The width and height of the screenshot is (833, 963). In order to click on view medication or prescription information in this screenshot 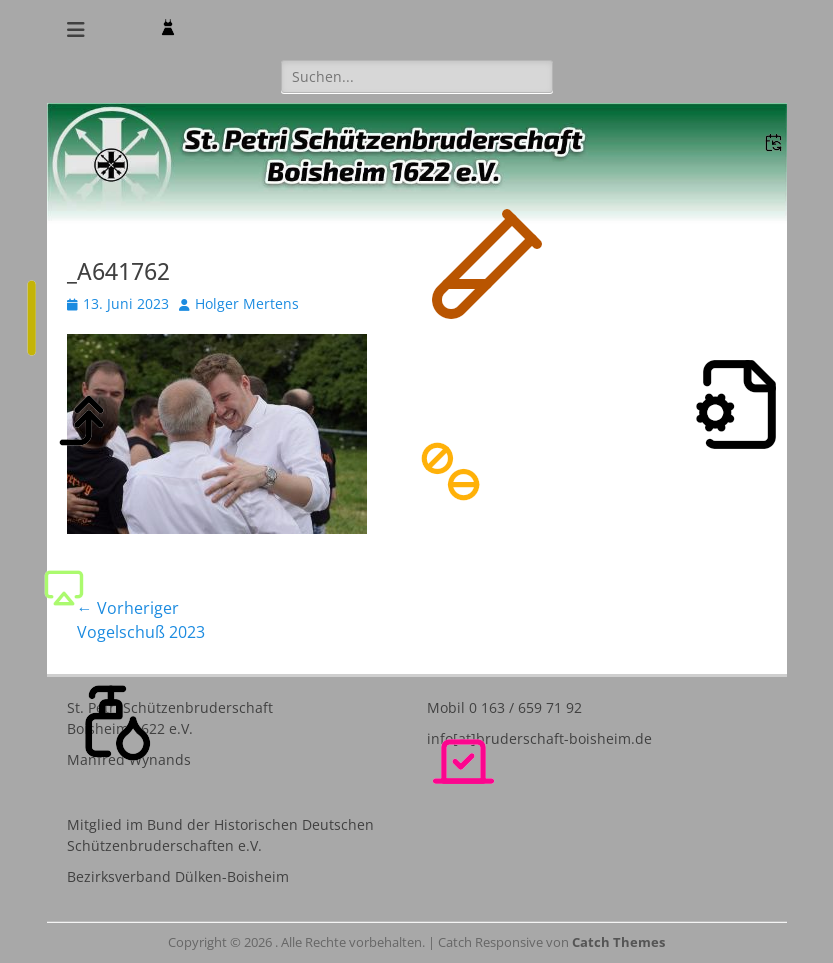, I will do `click(450, 471)`.